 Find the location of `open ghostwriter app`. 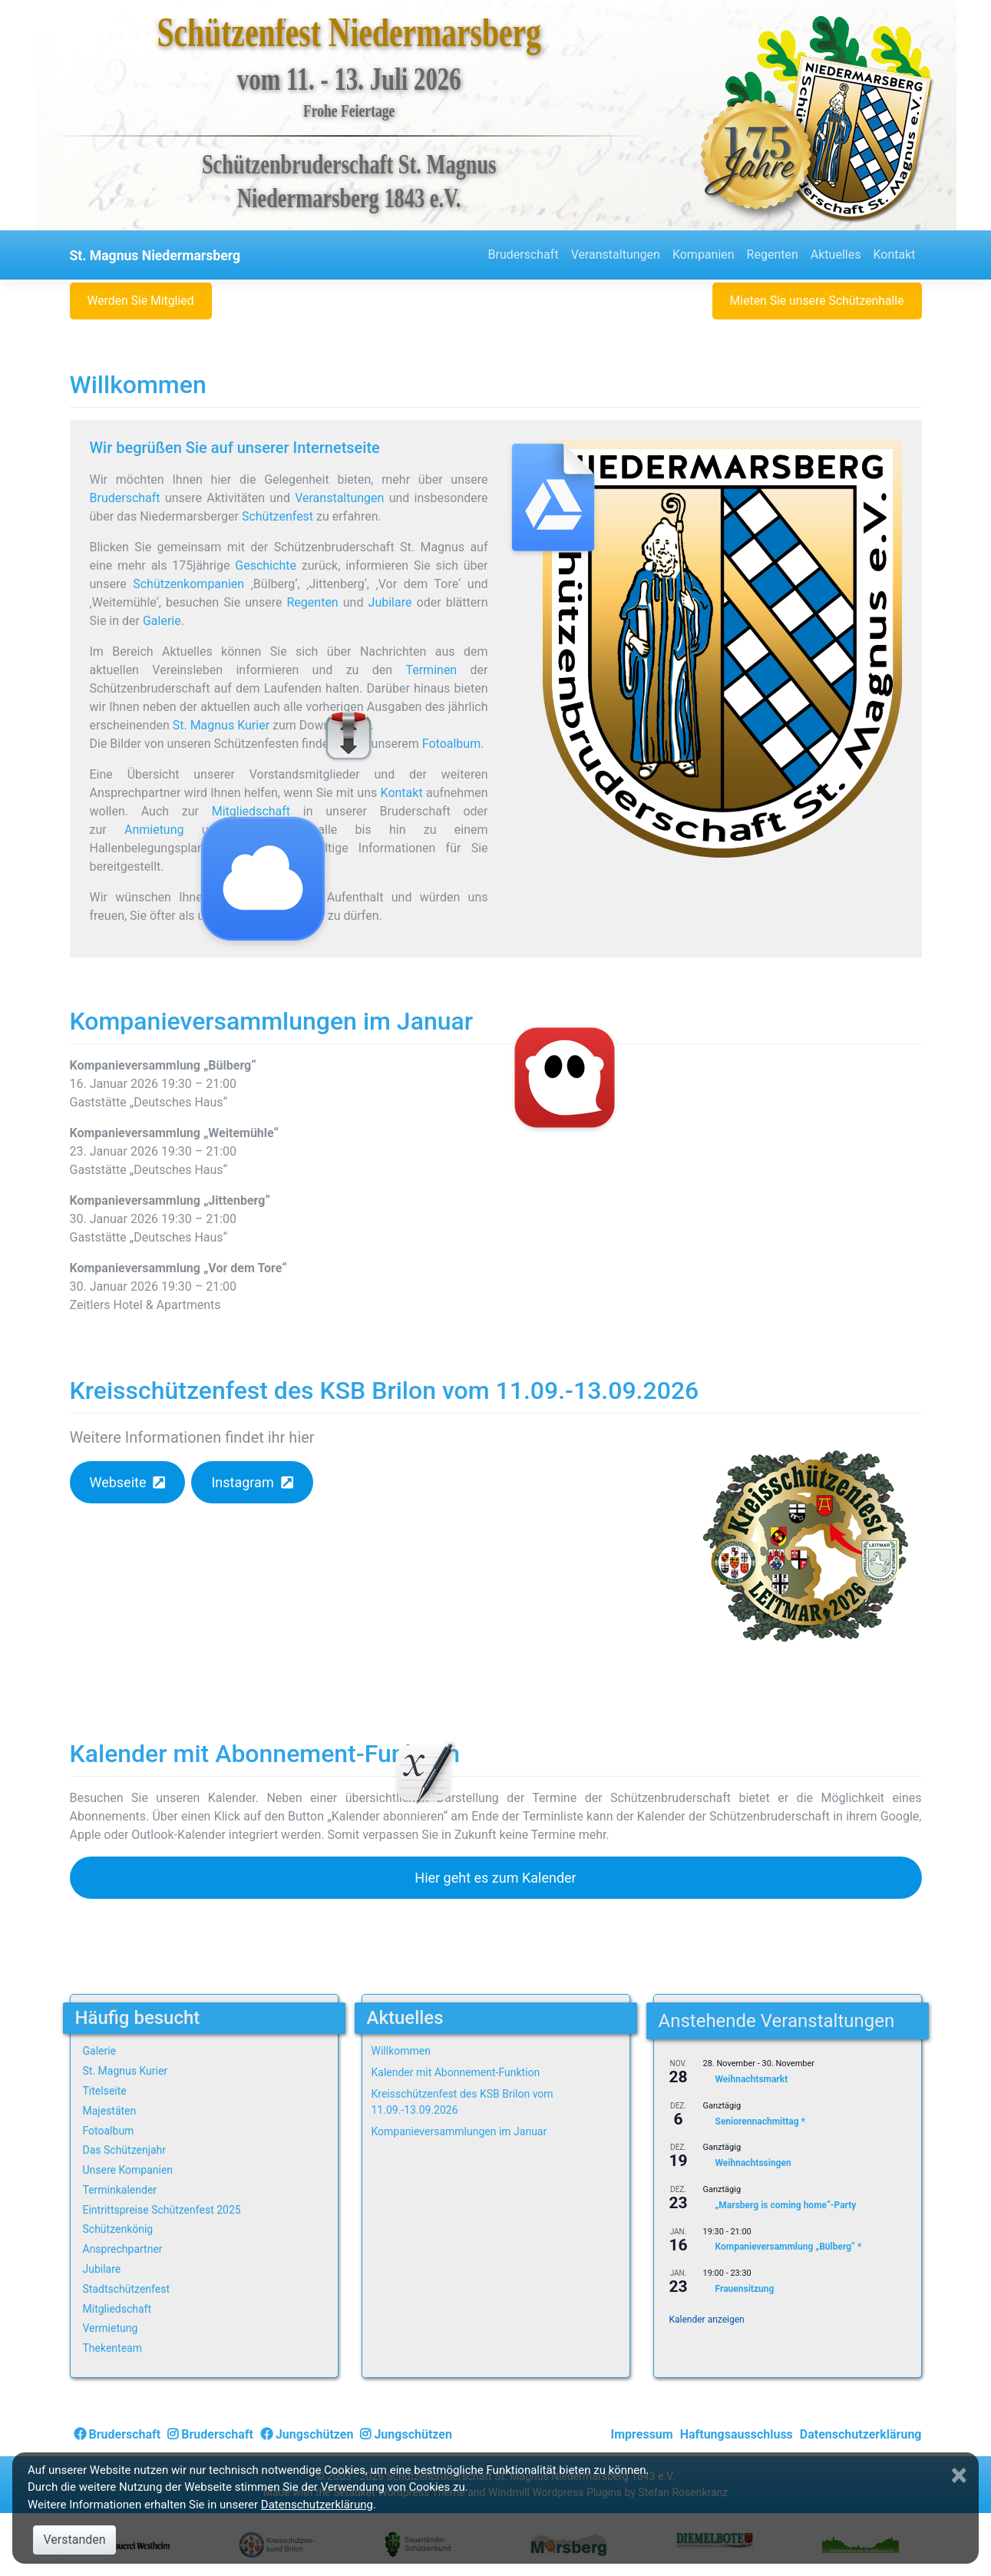

open ghostwriter app is located at coordinates (564, 1077).